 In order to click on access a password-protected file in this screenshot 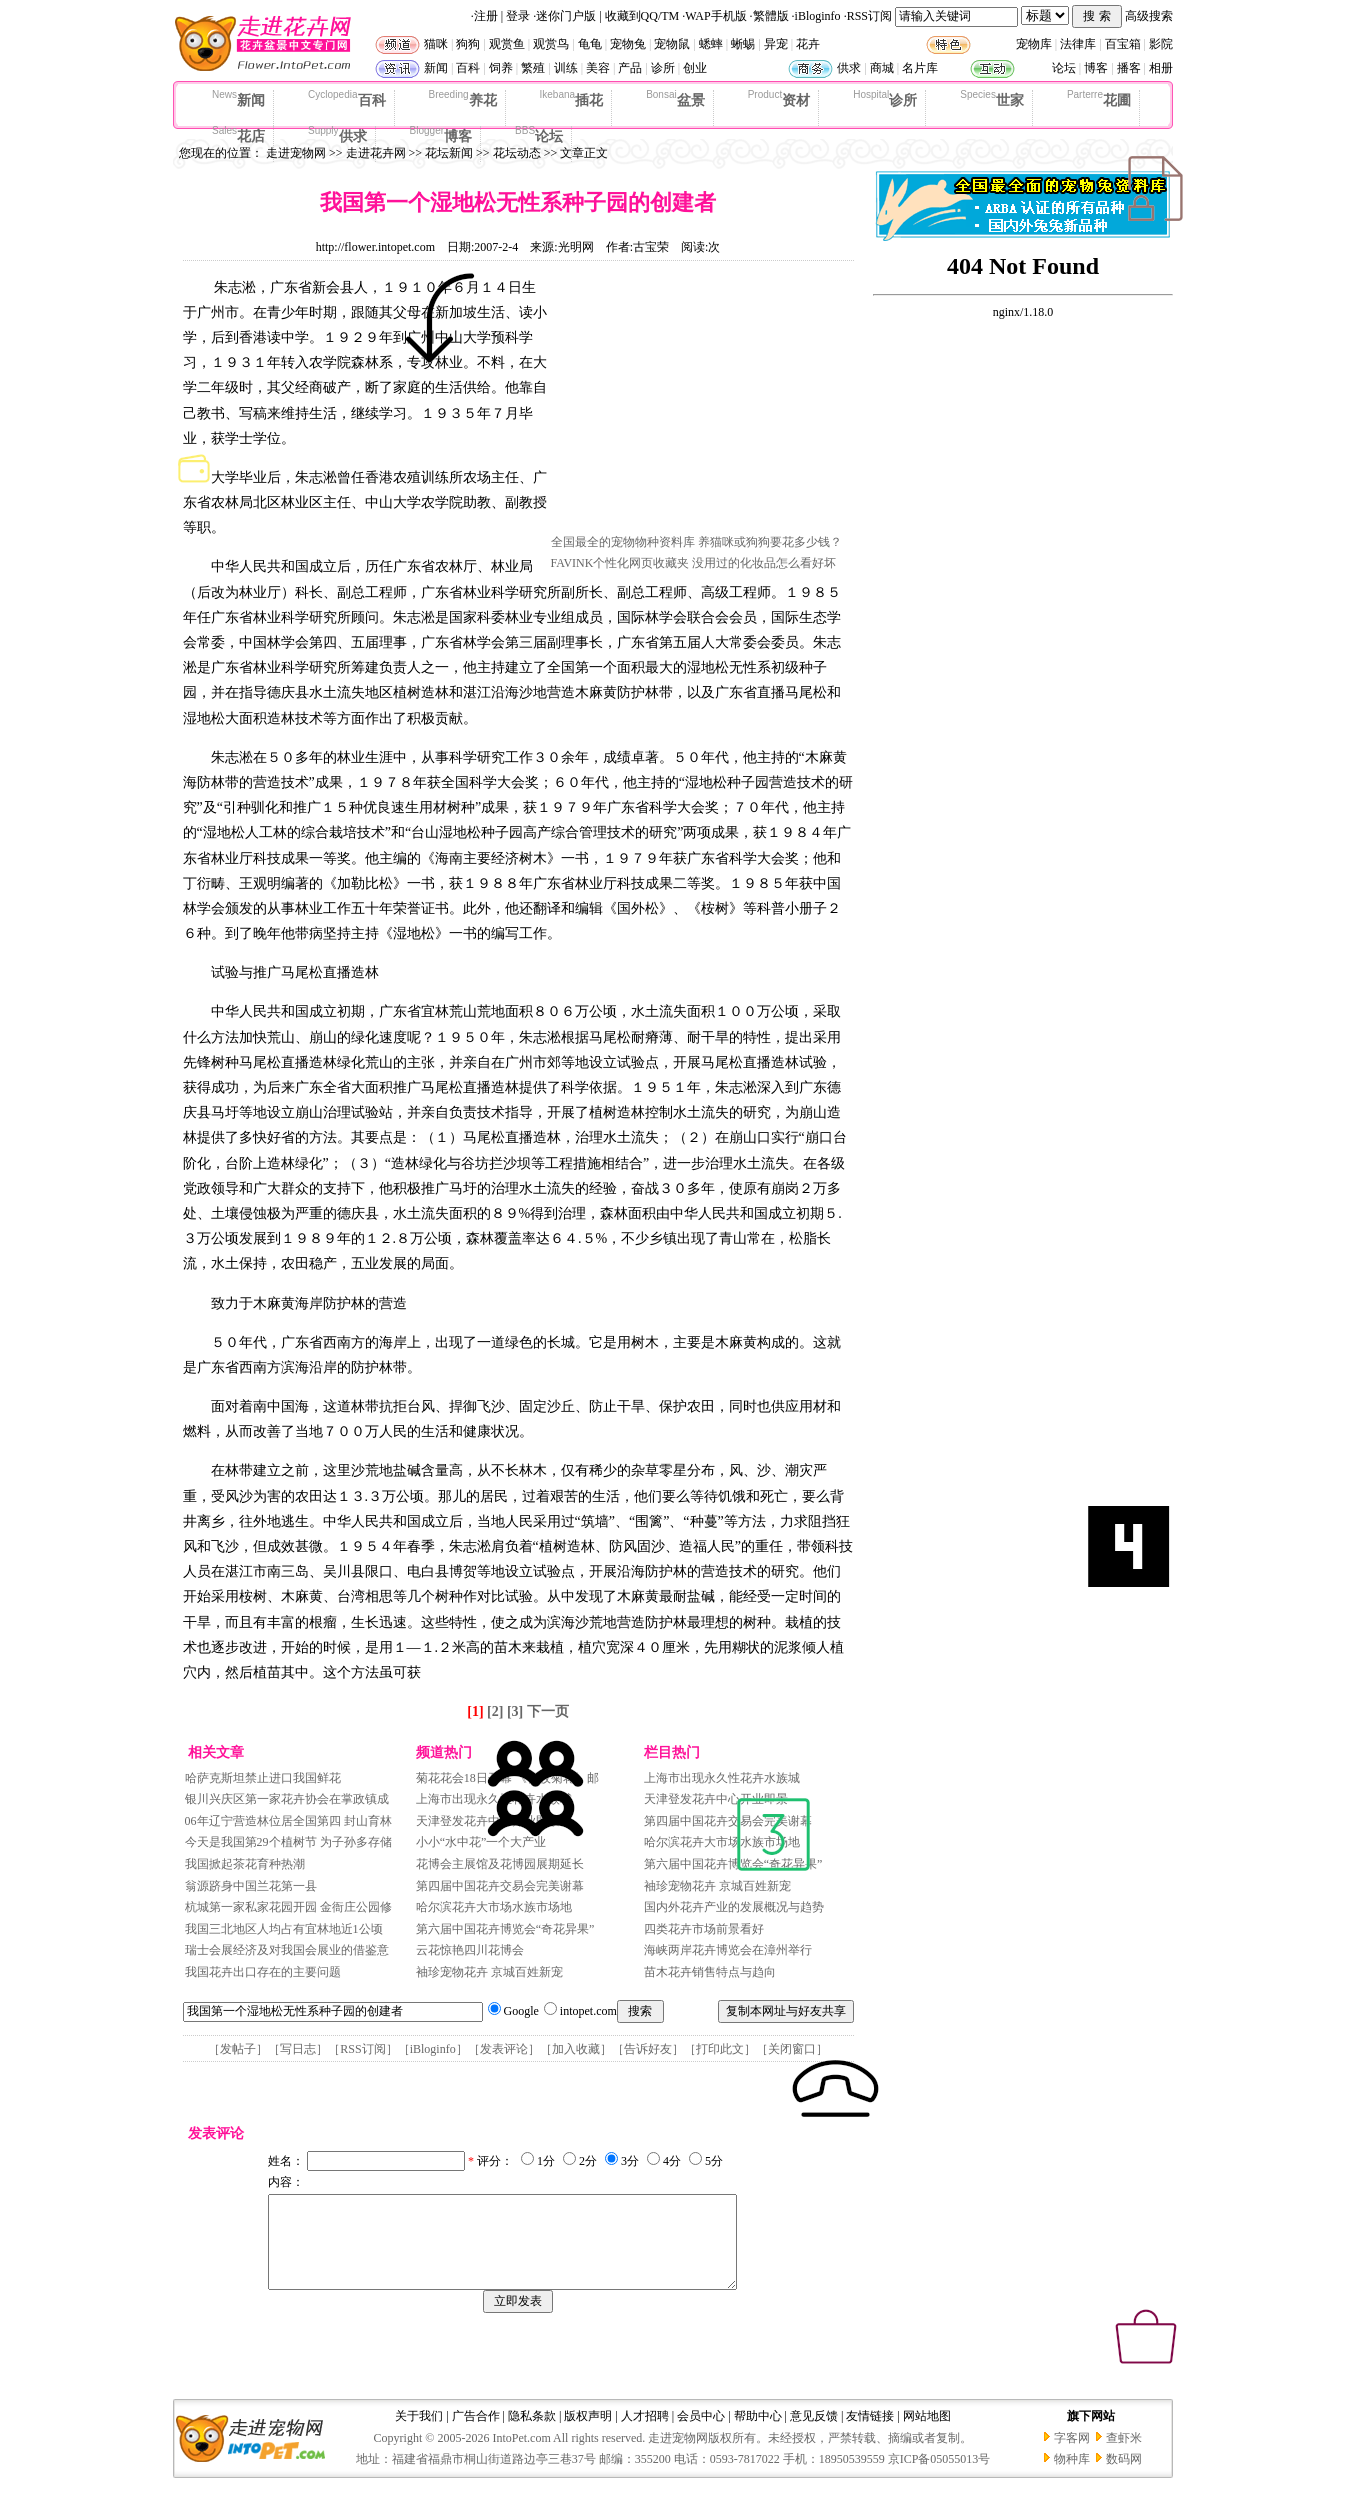, I will do `click(1155, 188)`.